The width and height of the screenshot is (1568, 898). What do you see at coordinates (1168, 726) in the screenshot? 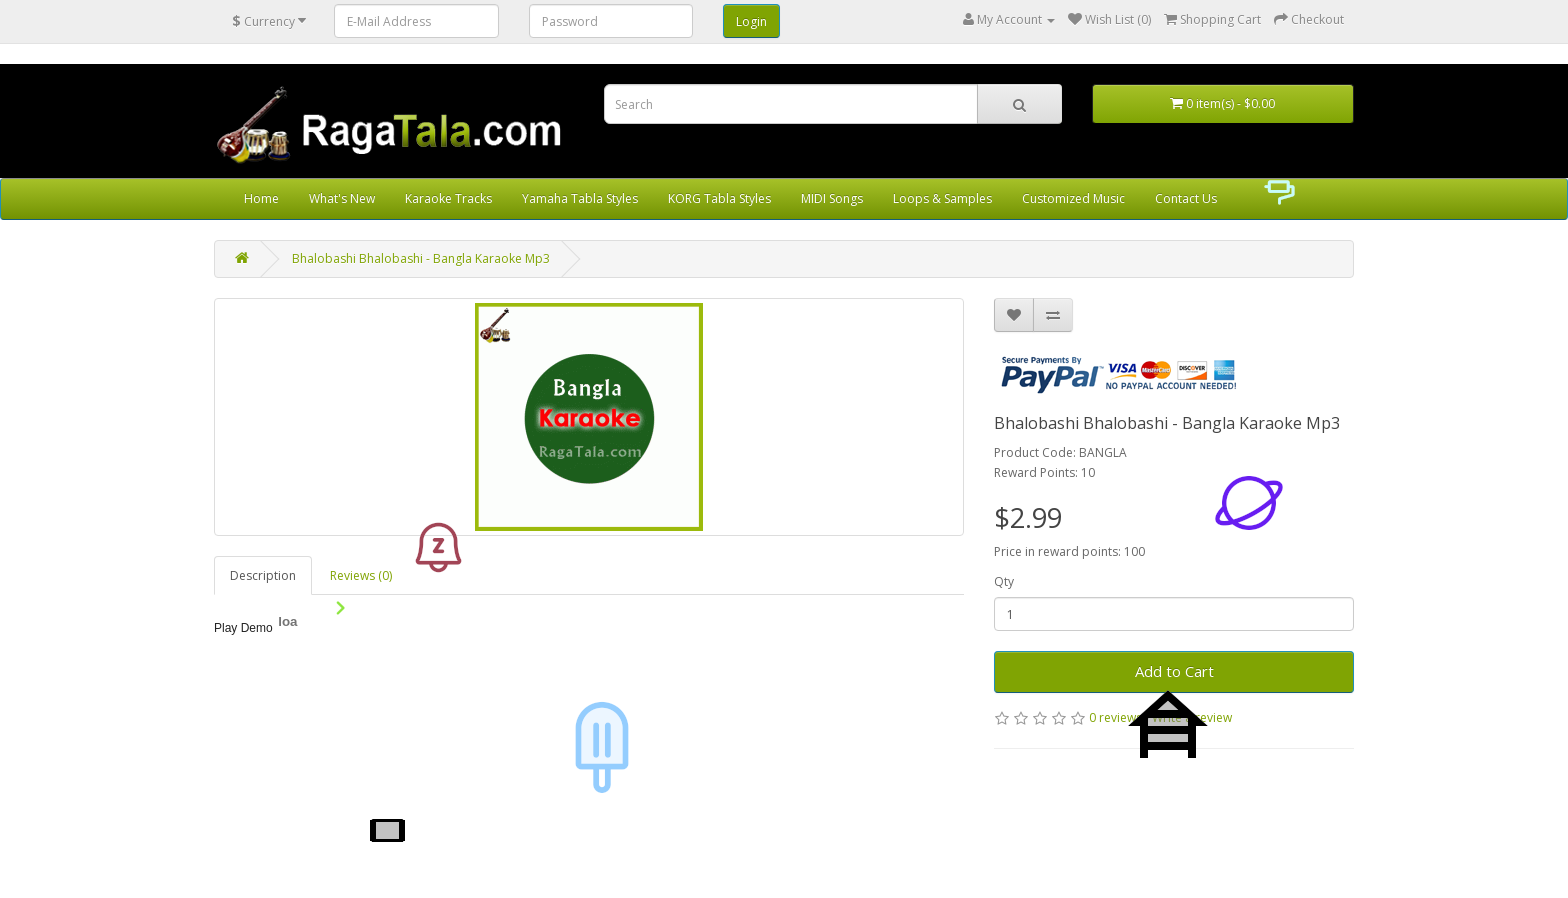
I see `view home exterior or siding options` at bounding box center [1168, 726].